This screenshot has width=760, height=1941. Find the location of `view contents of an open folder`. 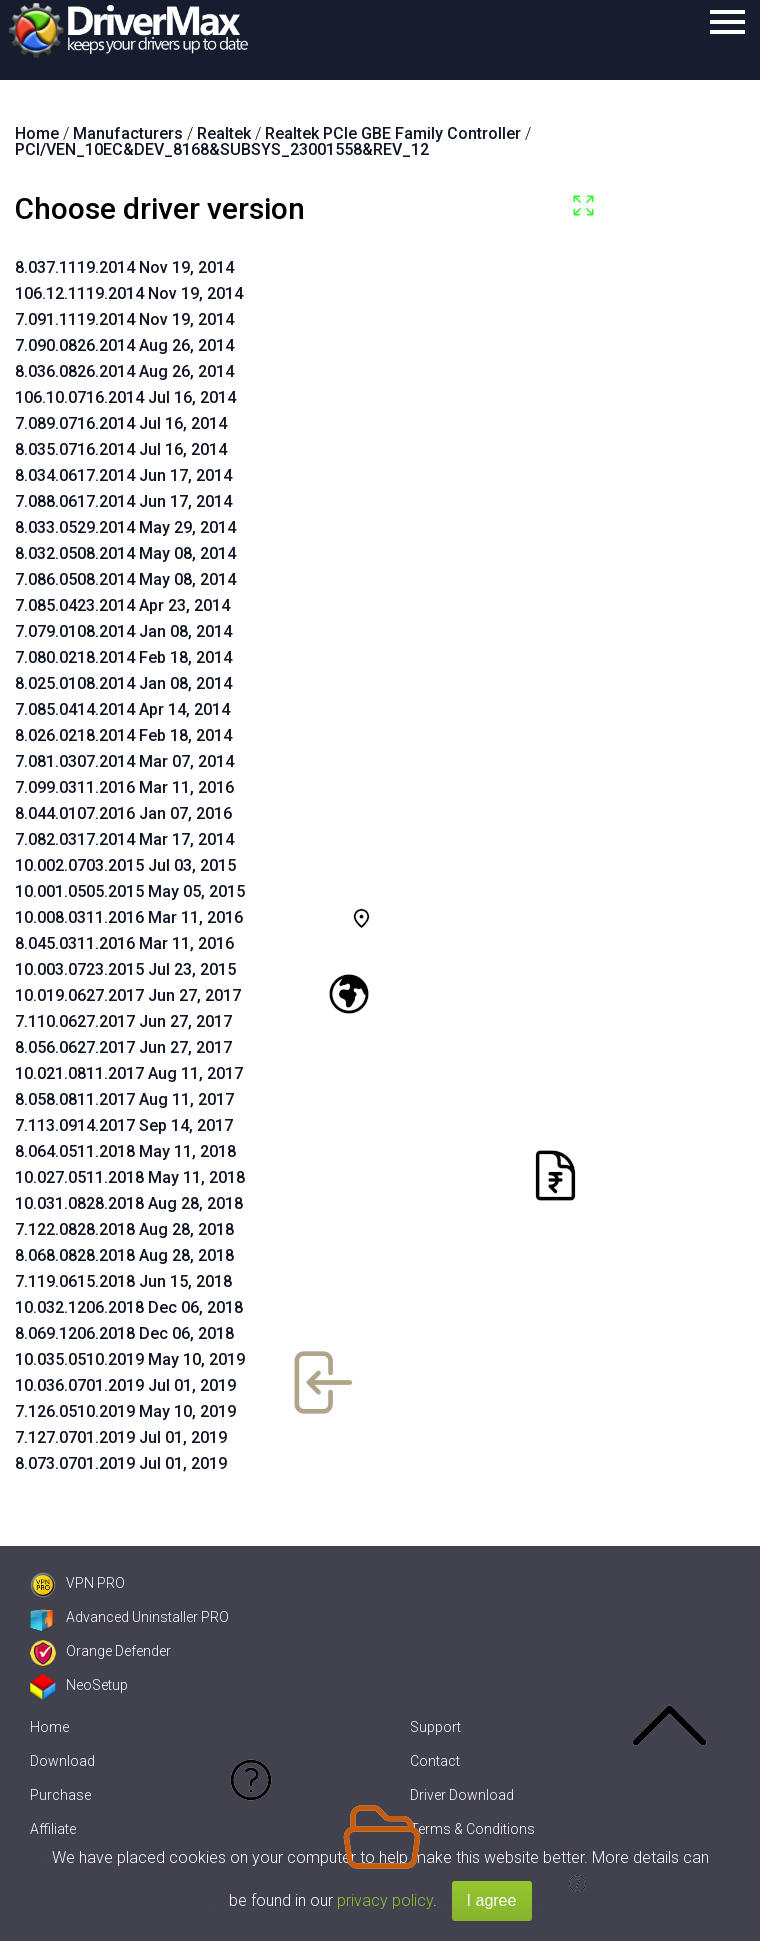

view contents of an open folder is located at coordinates (382, 1837).